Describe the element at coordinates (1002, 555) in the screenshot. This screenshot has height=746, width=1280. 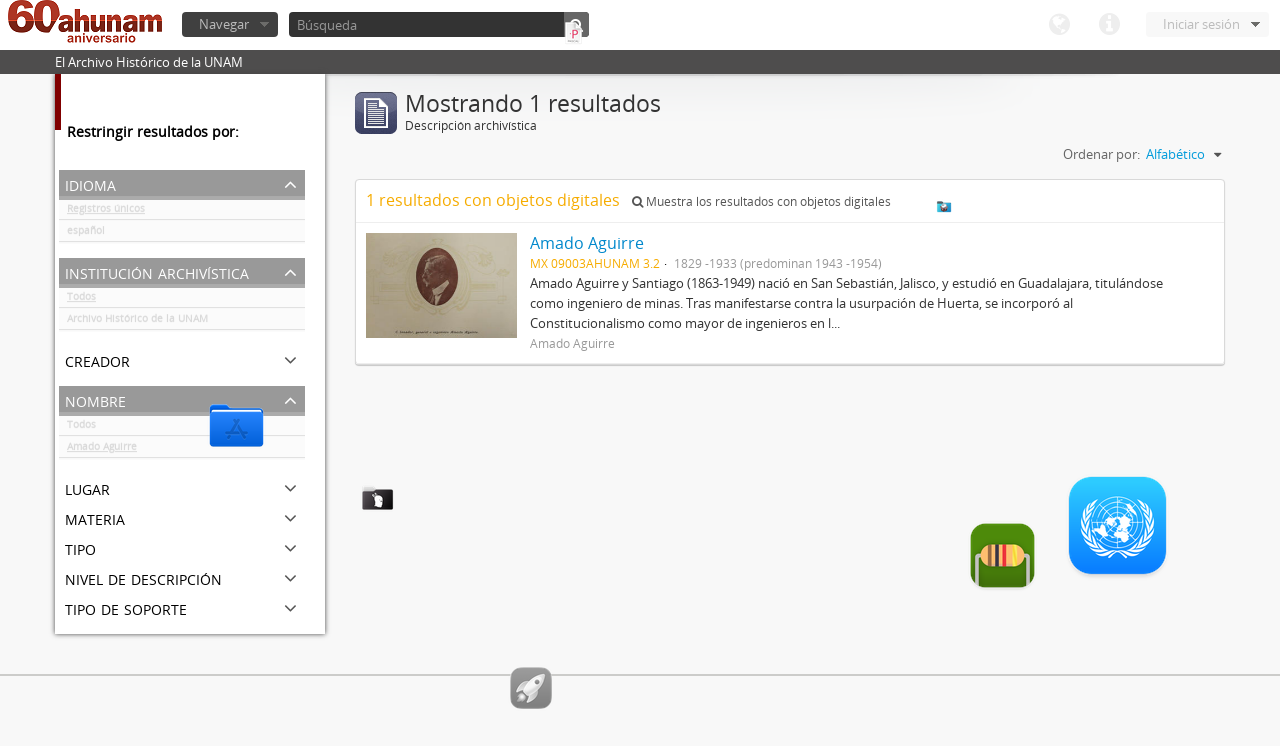
I see `open ColorCode app` at that location.